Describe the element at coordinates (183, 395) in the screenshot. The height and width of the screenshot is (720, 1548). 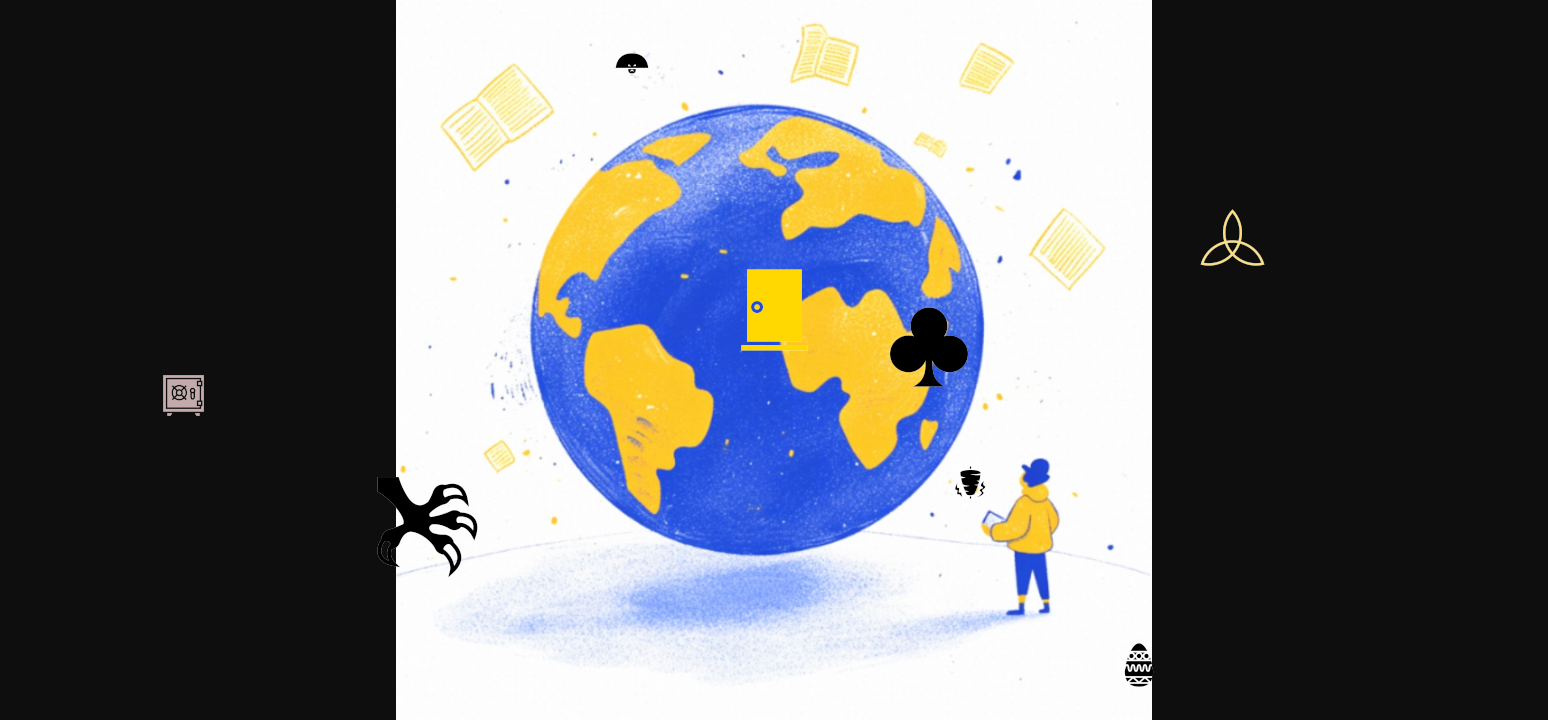
I see `access secure storage or vault` at that location.